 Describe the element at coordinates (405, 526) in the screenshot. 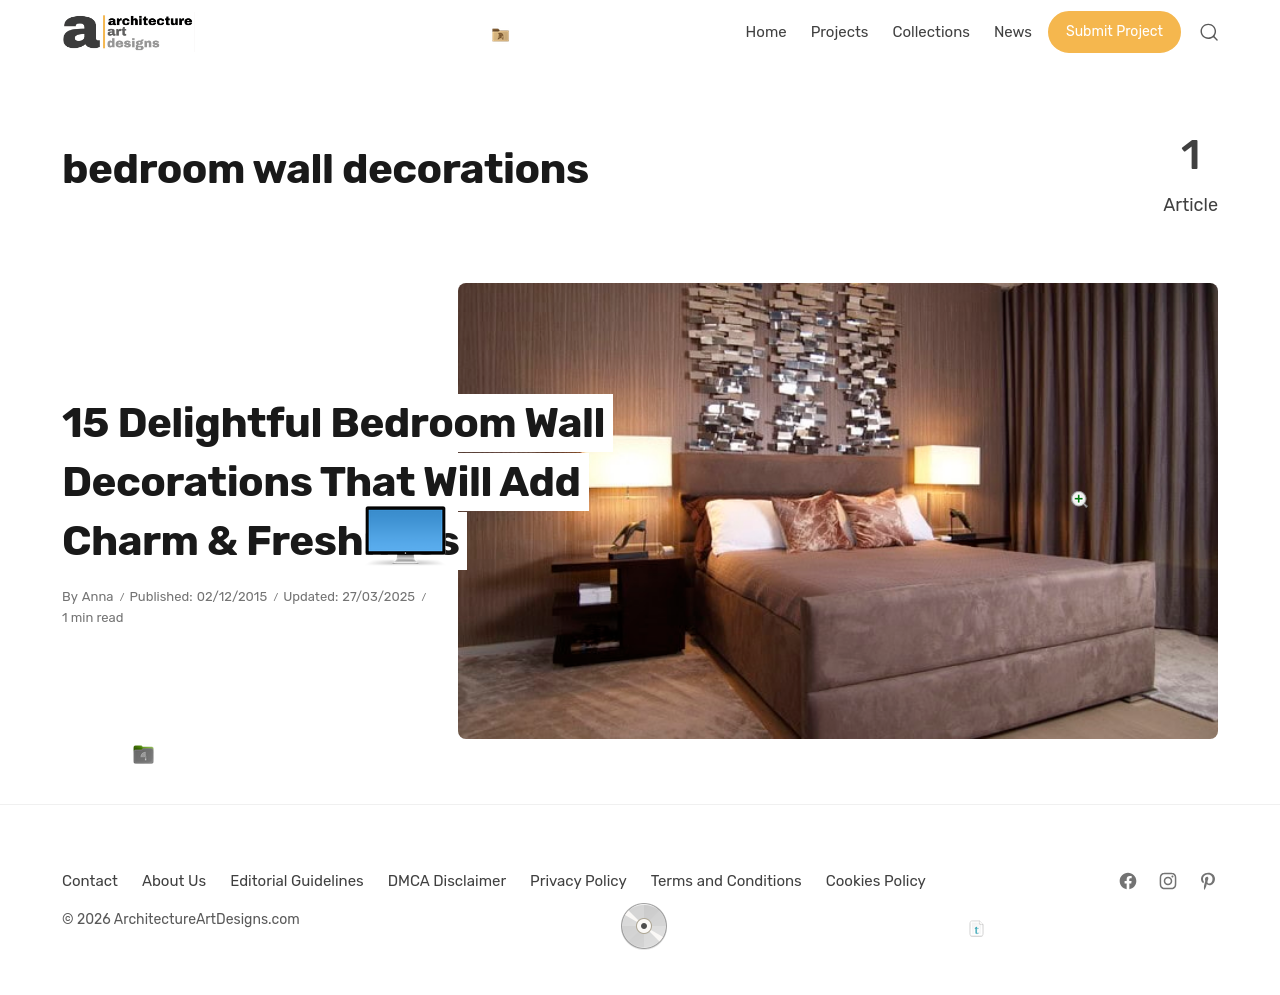

I see `connect to an external display` at that location.